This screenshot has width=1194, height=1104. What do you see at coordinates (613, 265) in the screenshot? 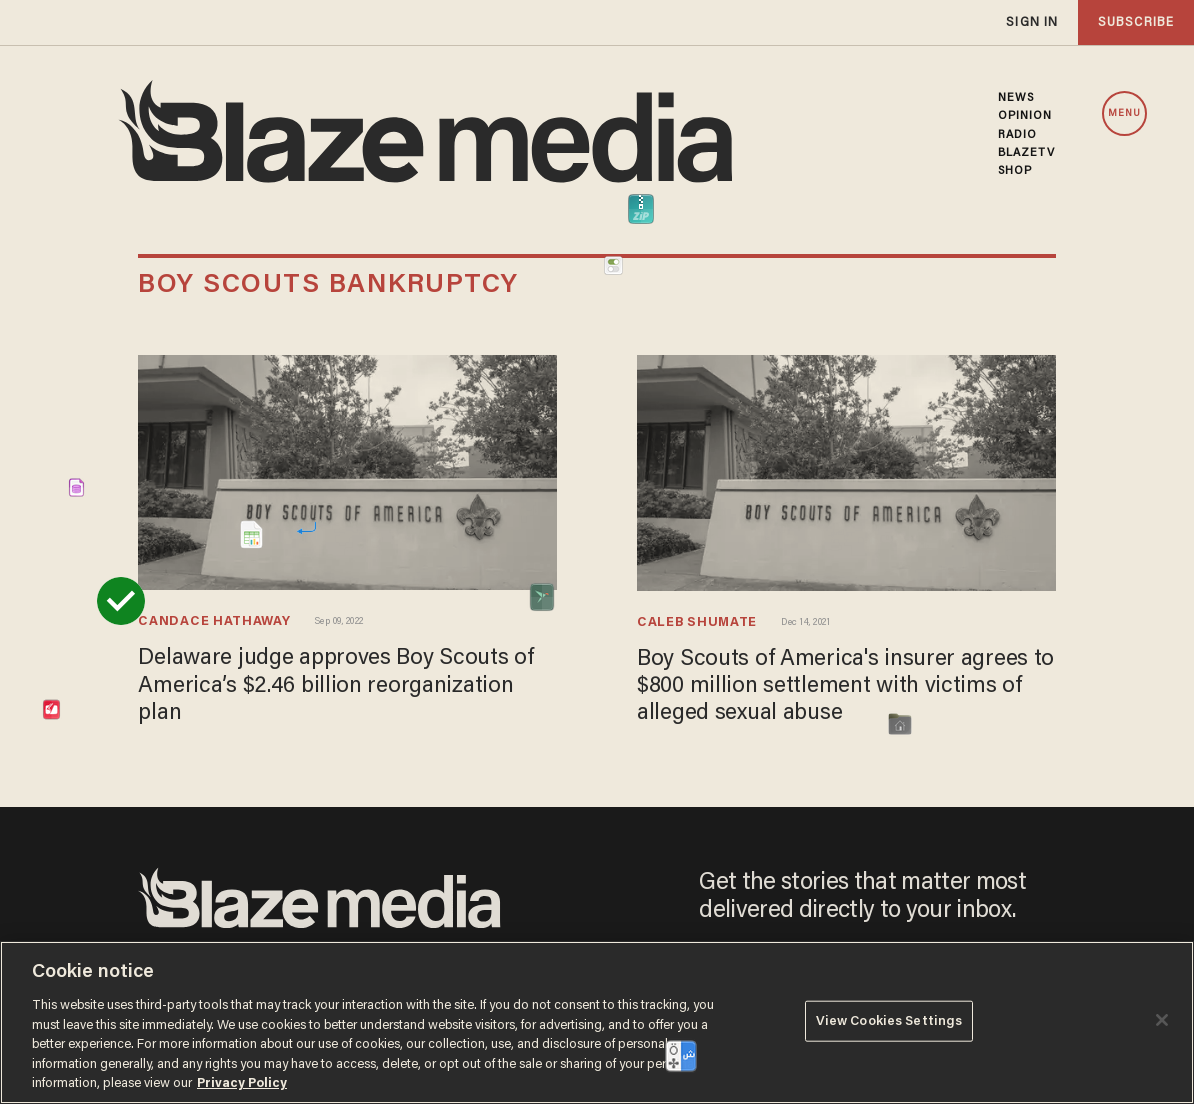
I see `open gnome tweaks to customize system settings` at bounding box center [613, 265].